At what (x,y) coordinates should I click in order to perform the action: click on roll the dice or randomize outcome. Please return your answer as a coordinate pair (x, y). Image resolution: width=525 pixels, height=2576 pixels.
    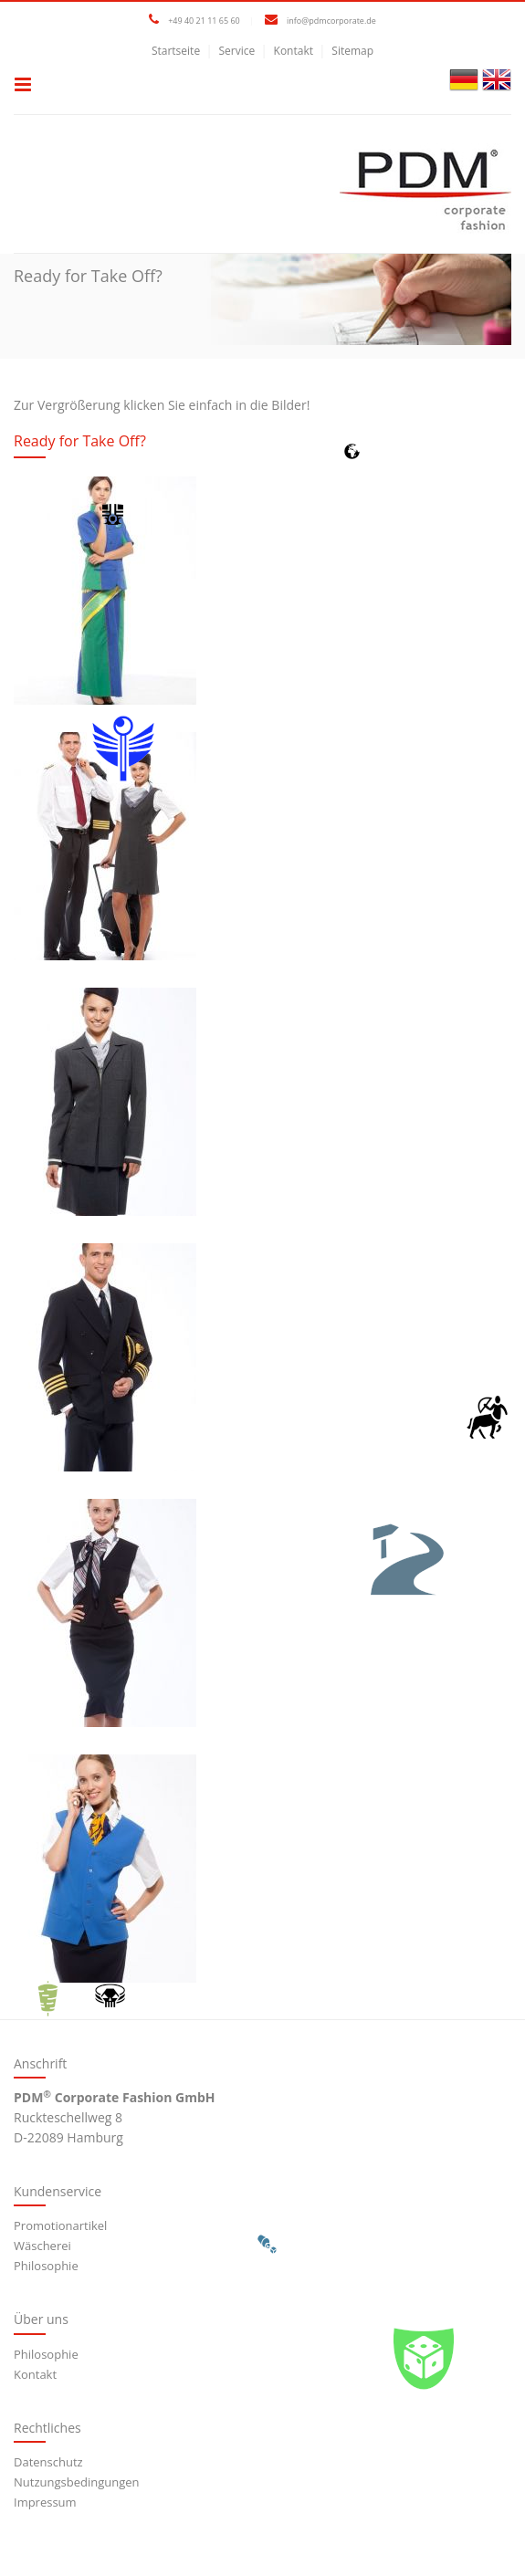
    Looking at the image, I should click on (267, 2244).